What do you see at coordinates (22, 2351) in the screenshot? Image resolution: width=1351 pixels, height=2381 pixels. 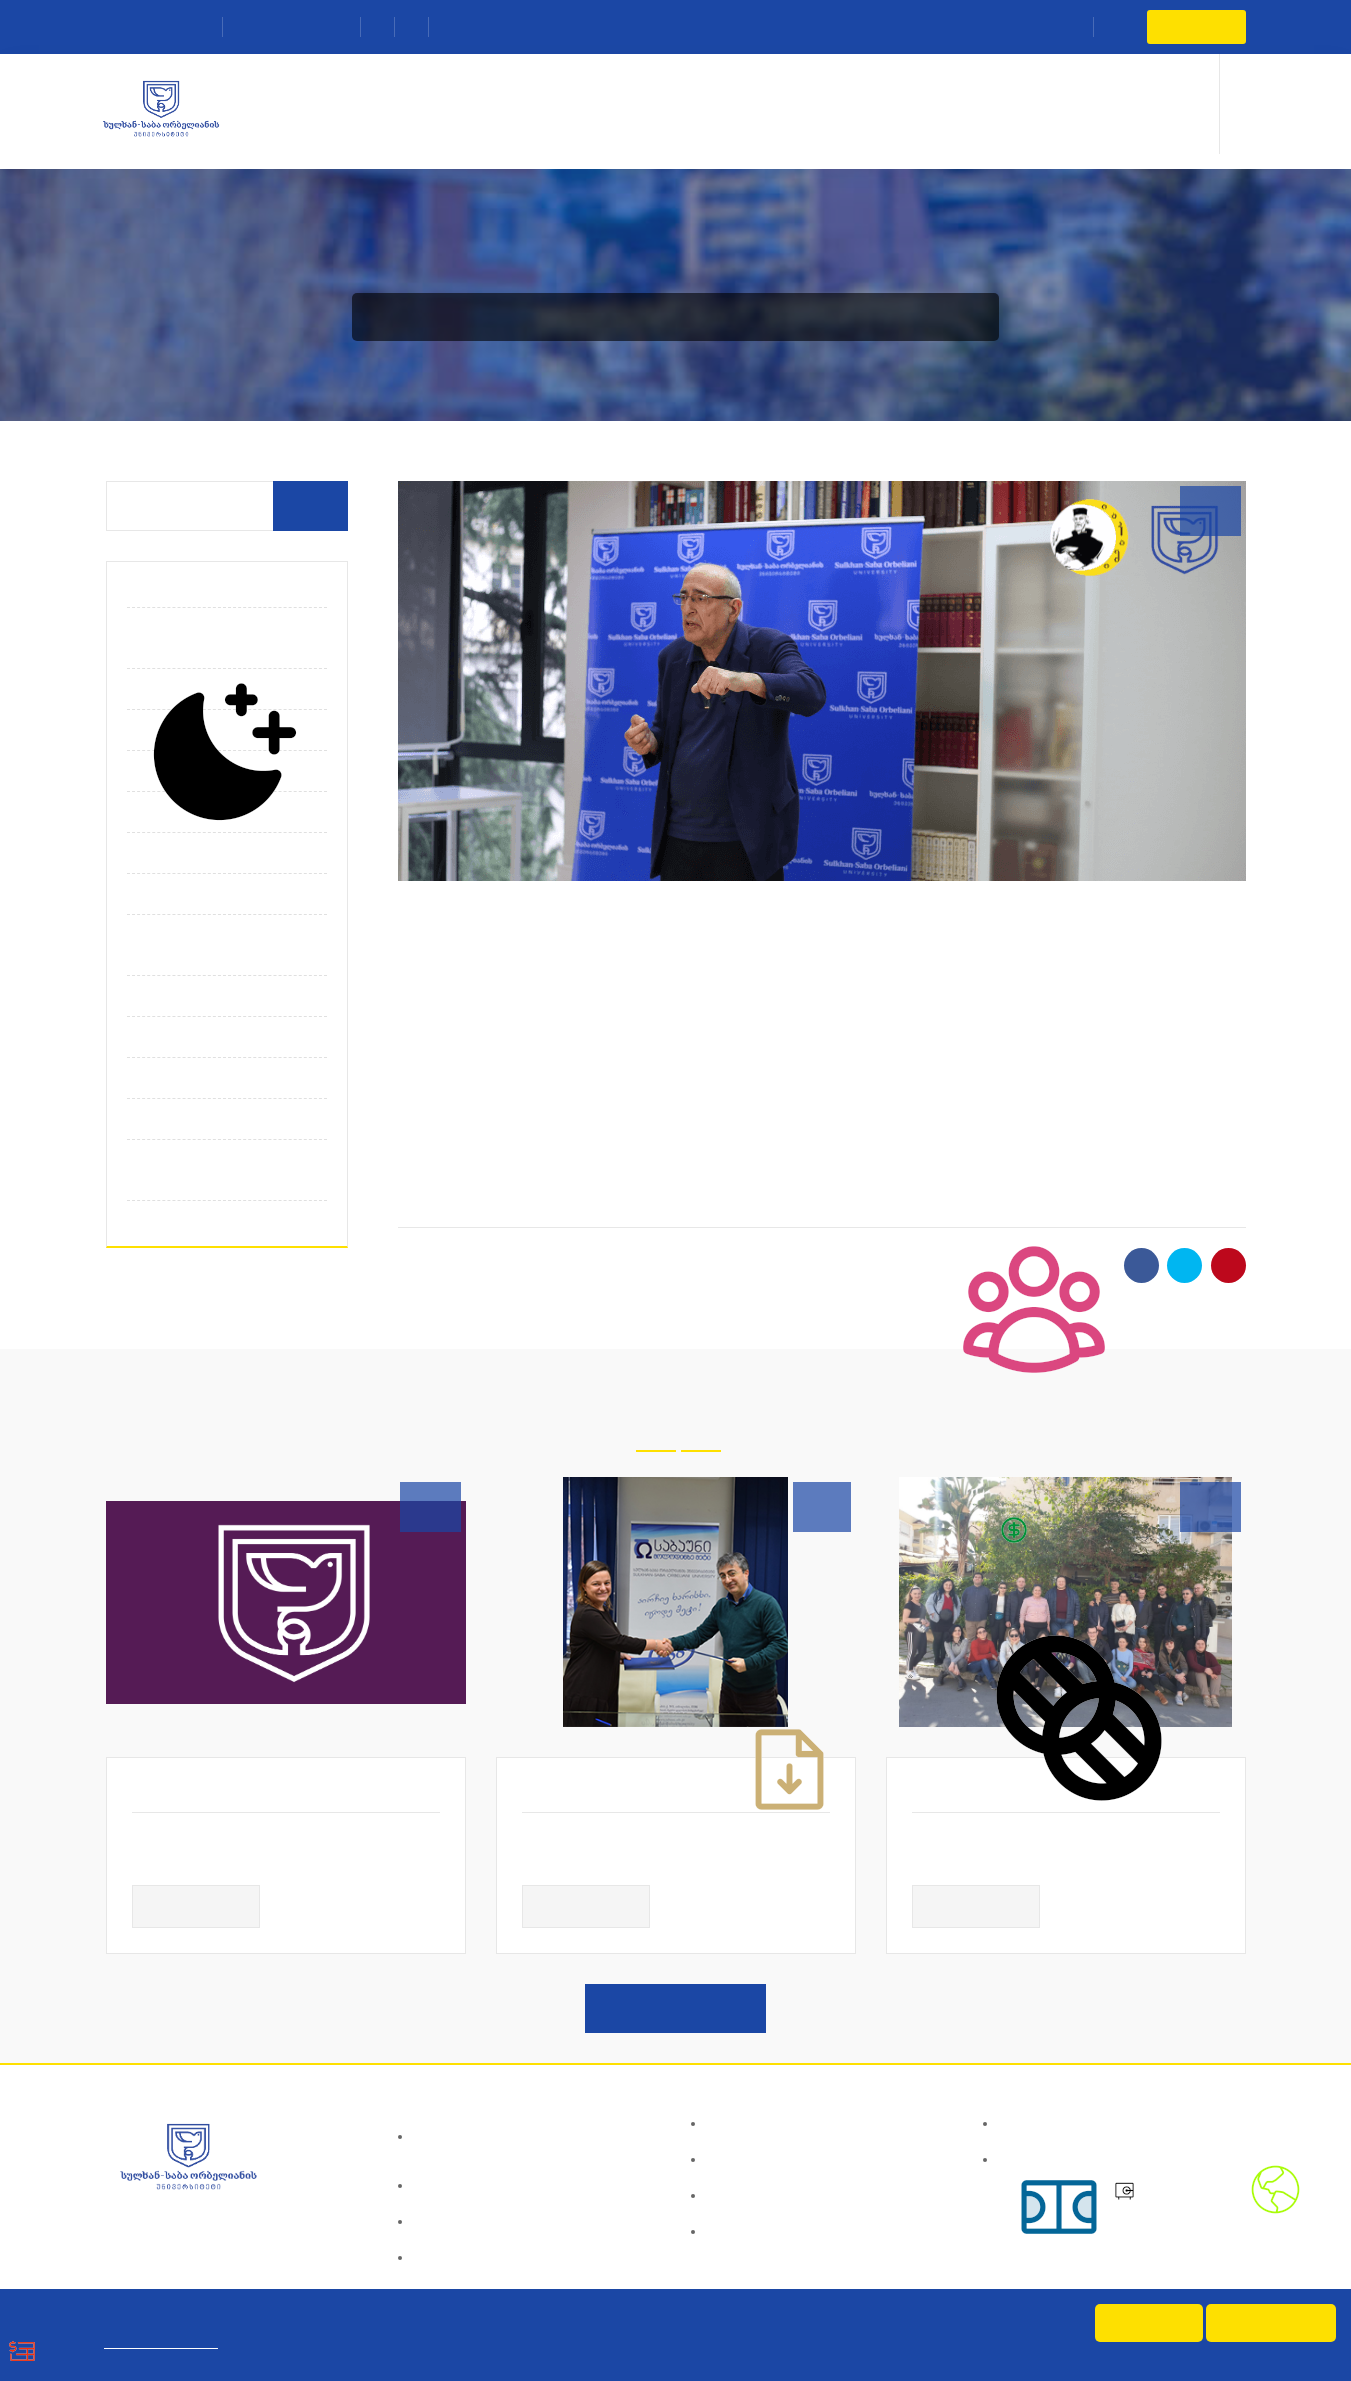 I see `view invoice details` at bounding box center [22, 2351].